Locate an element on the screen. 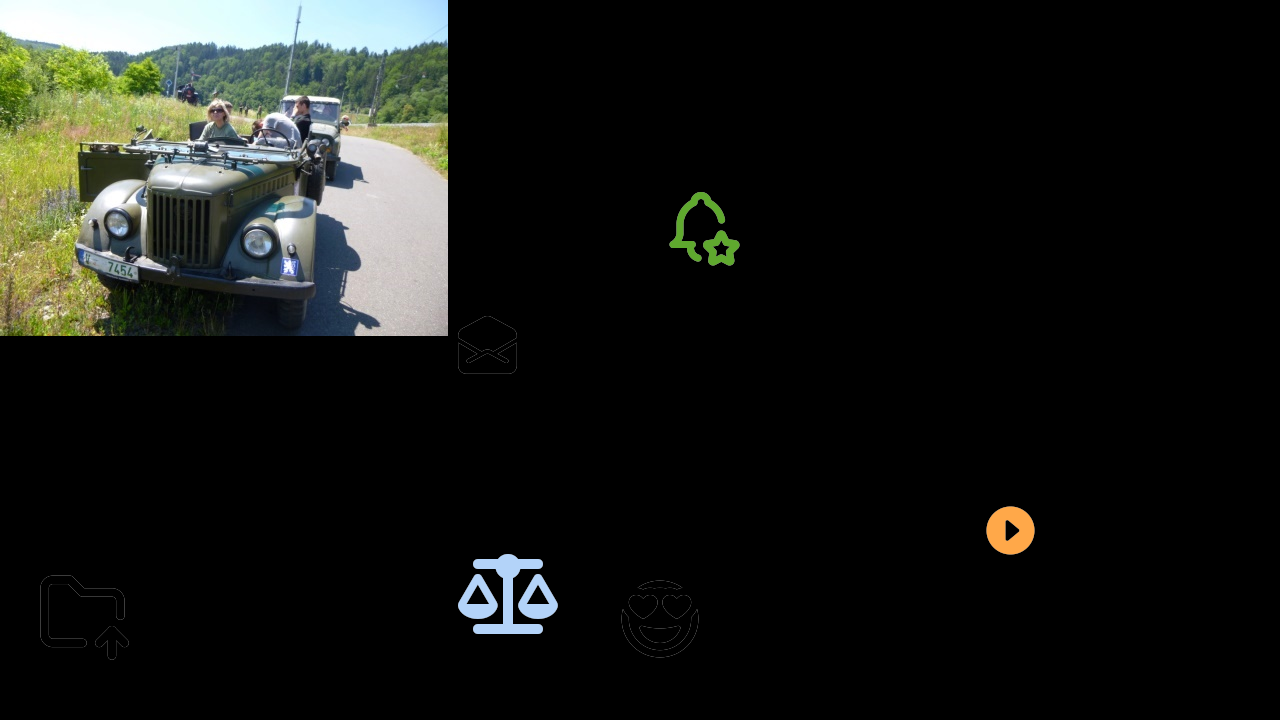 The image size is (1280, 720). upload file to folder is located at coordinates (82, 613).